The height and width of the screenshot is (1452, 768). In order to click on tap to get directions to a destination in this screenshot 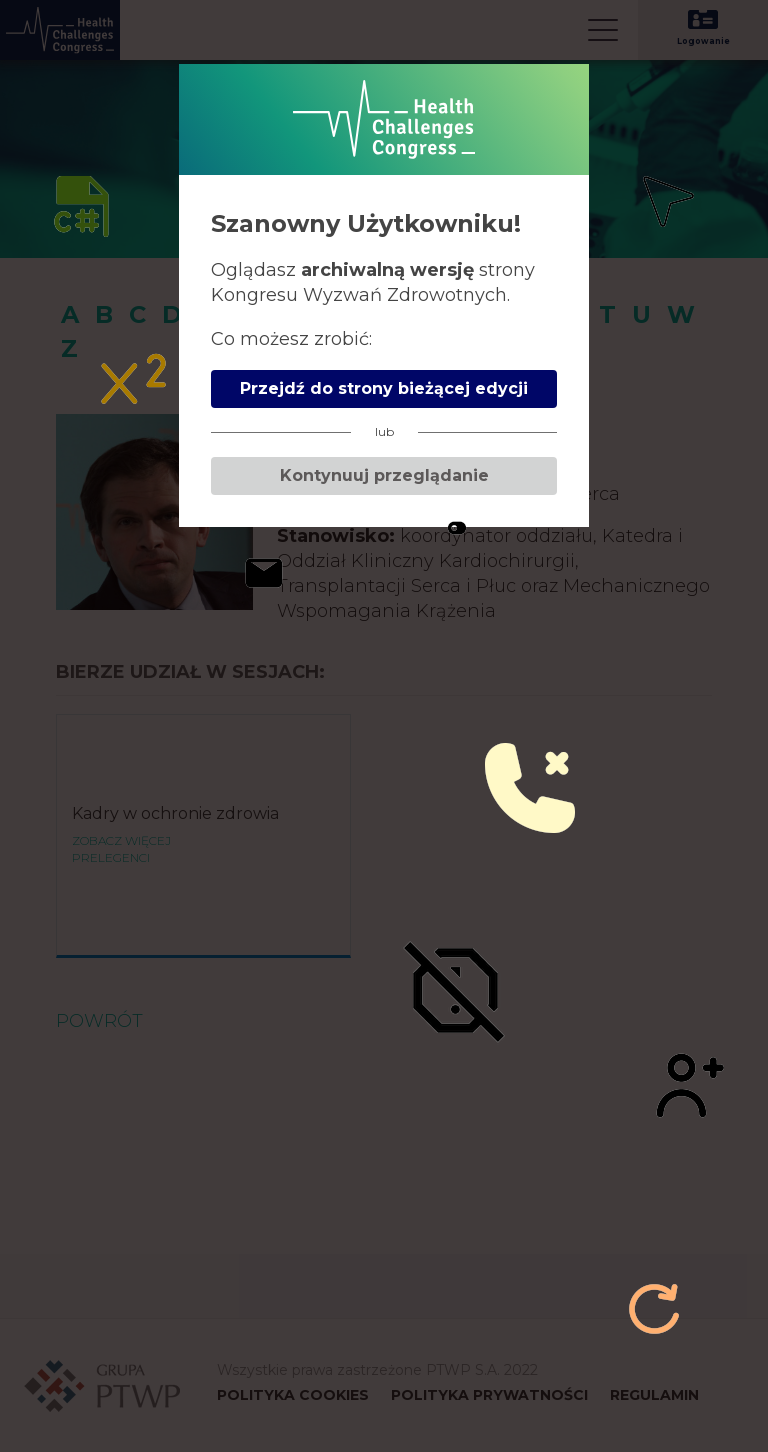, I will do `click(664, 197)`.